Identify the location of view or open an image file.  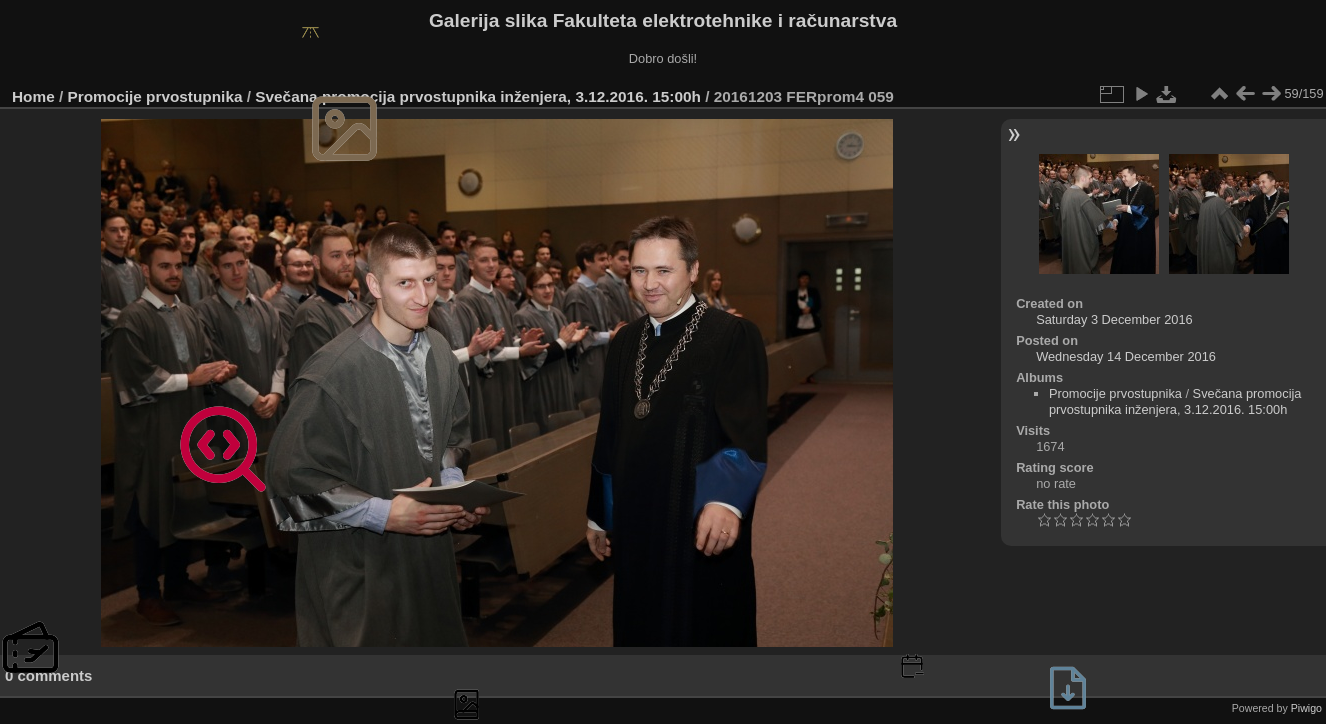
(344, 128).